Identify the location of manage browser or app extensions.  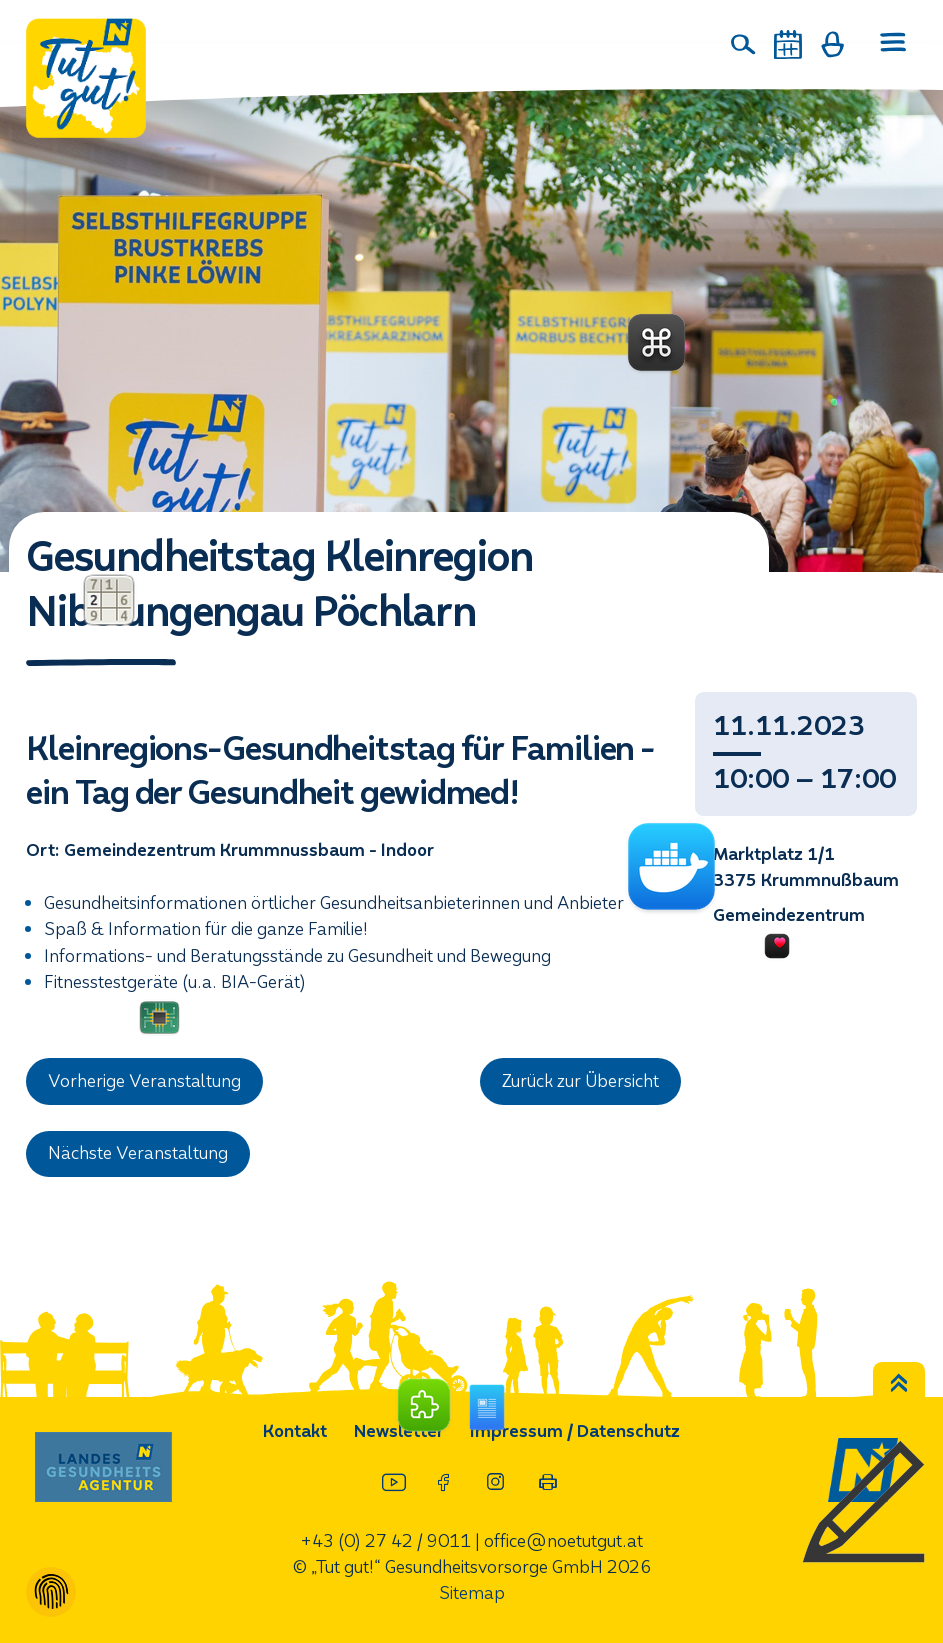
(424, 1406).